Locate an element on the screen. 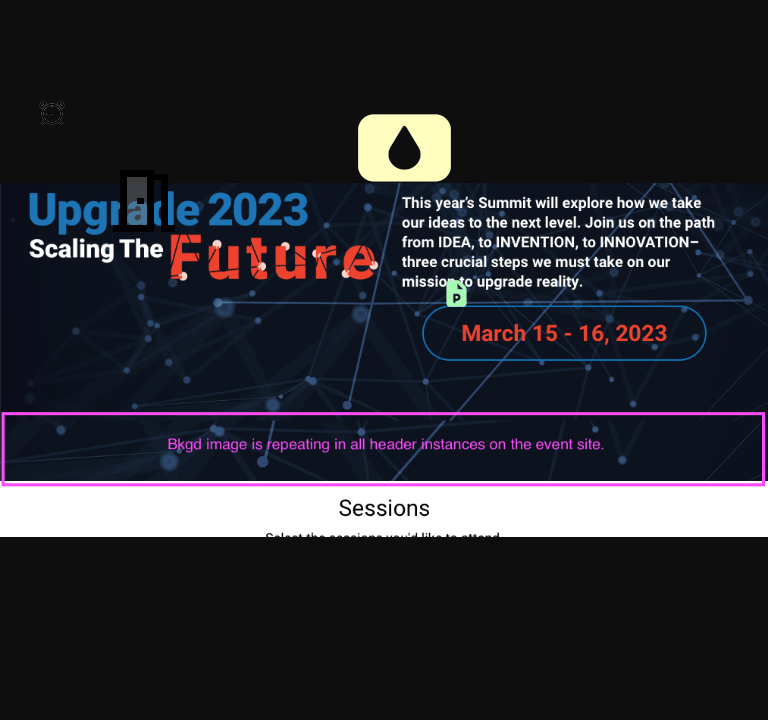 This screenshot has height=720, width=768. open a PowerPoint presentation file is located at coordinates (456, 293).